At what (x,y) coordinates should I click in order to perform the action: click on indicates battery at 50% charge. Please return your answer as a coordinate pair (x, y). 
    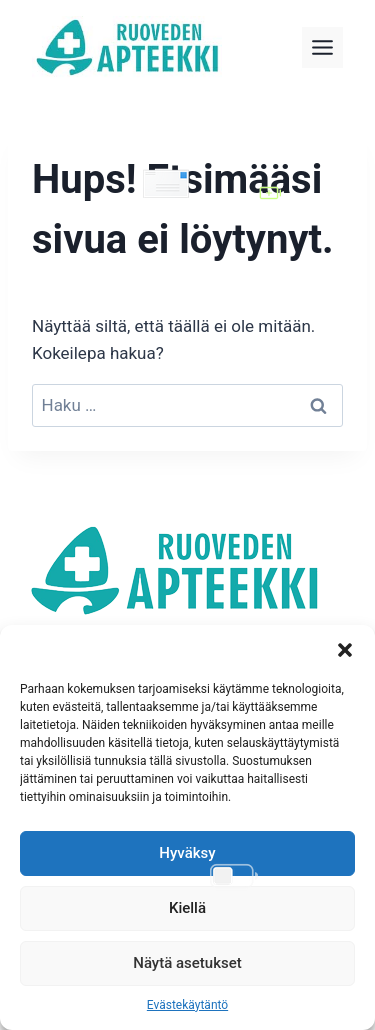
    Looking at the image, I should click on (234, 876).